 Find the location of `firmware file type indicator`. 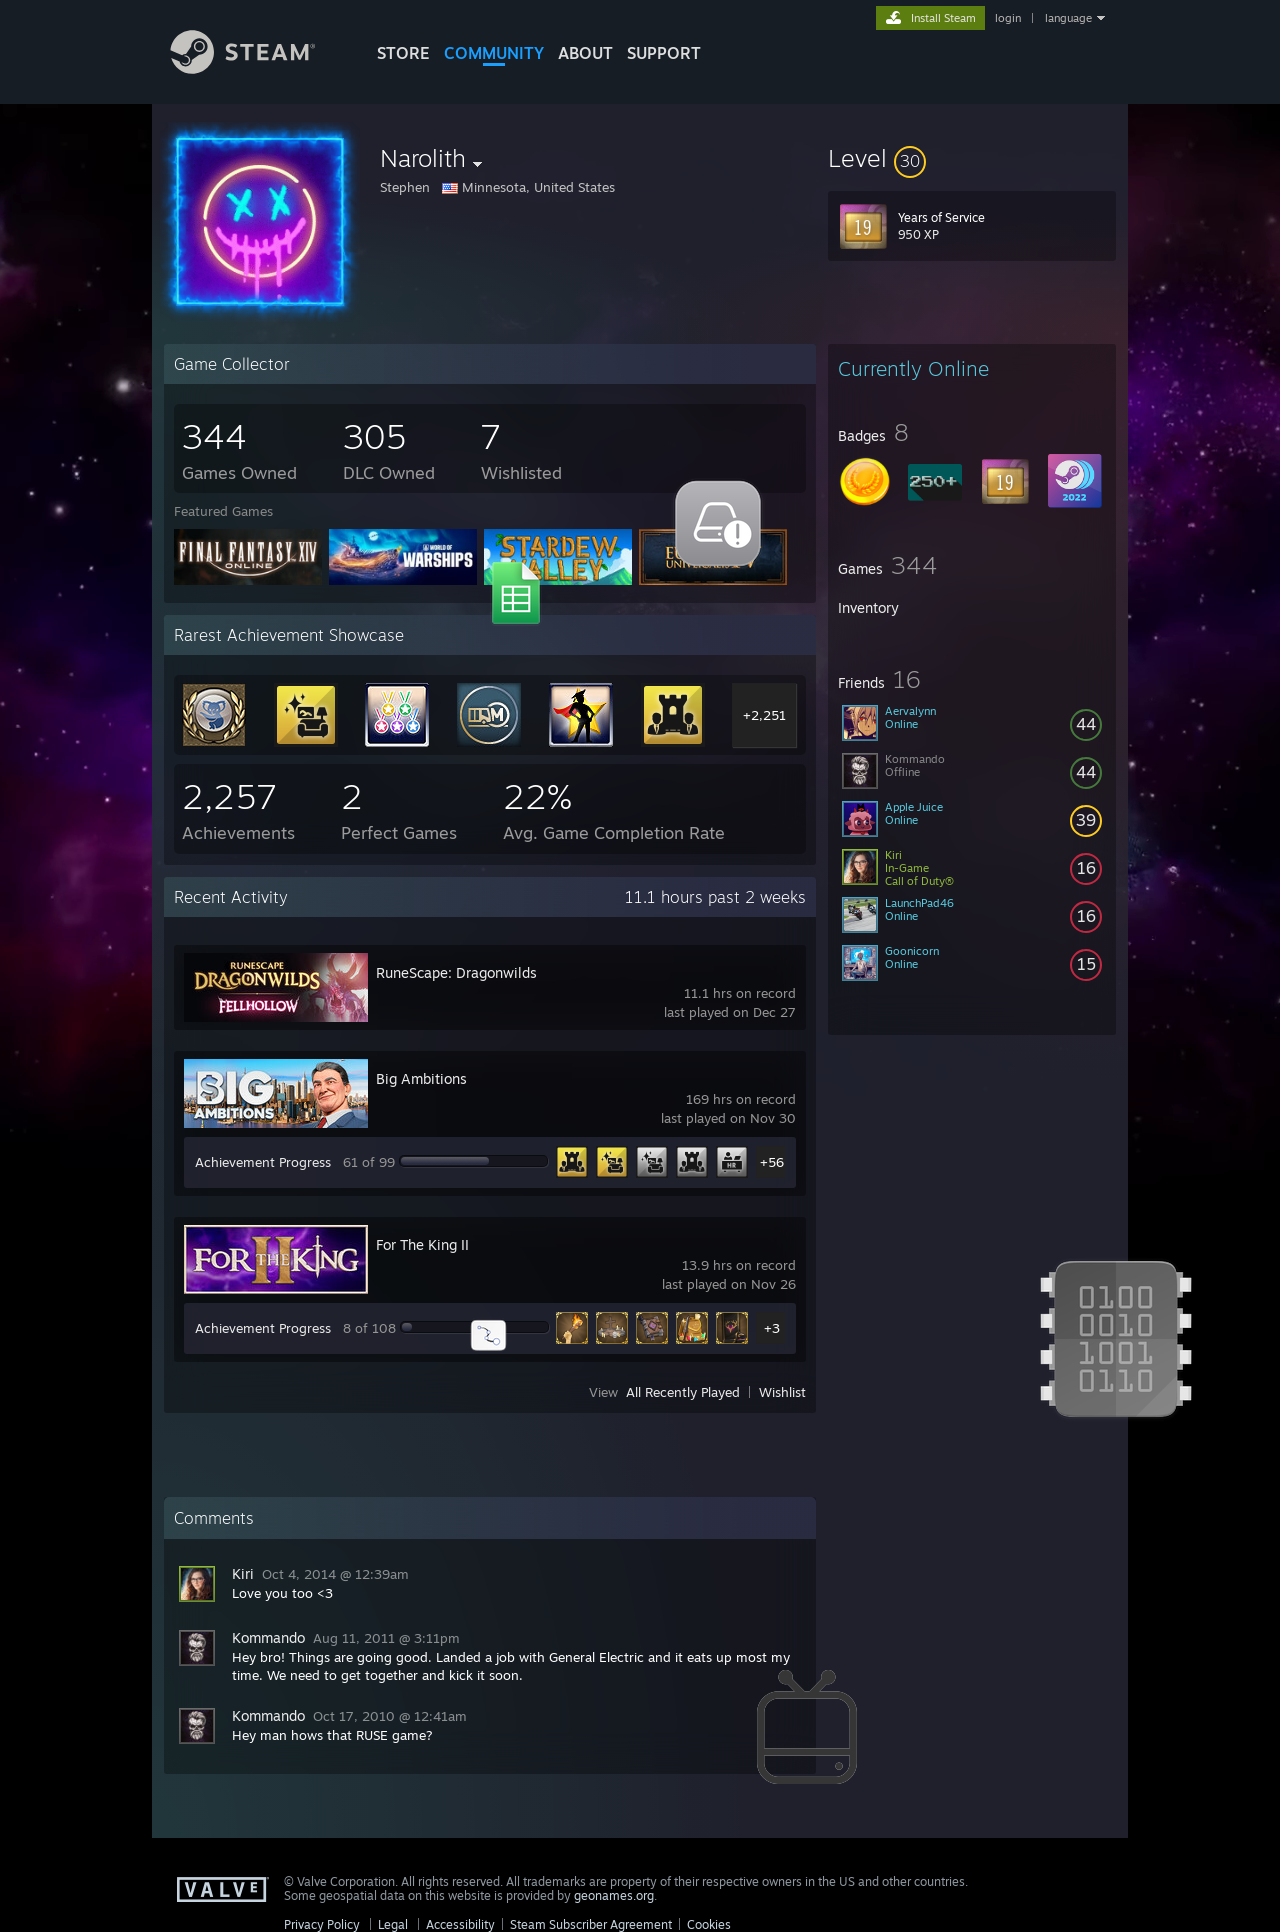

firmware file type indicator is located at coordinates (1116, 1339).